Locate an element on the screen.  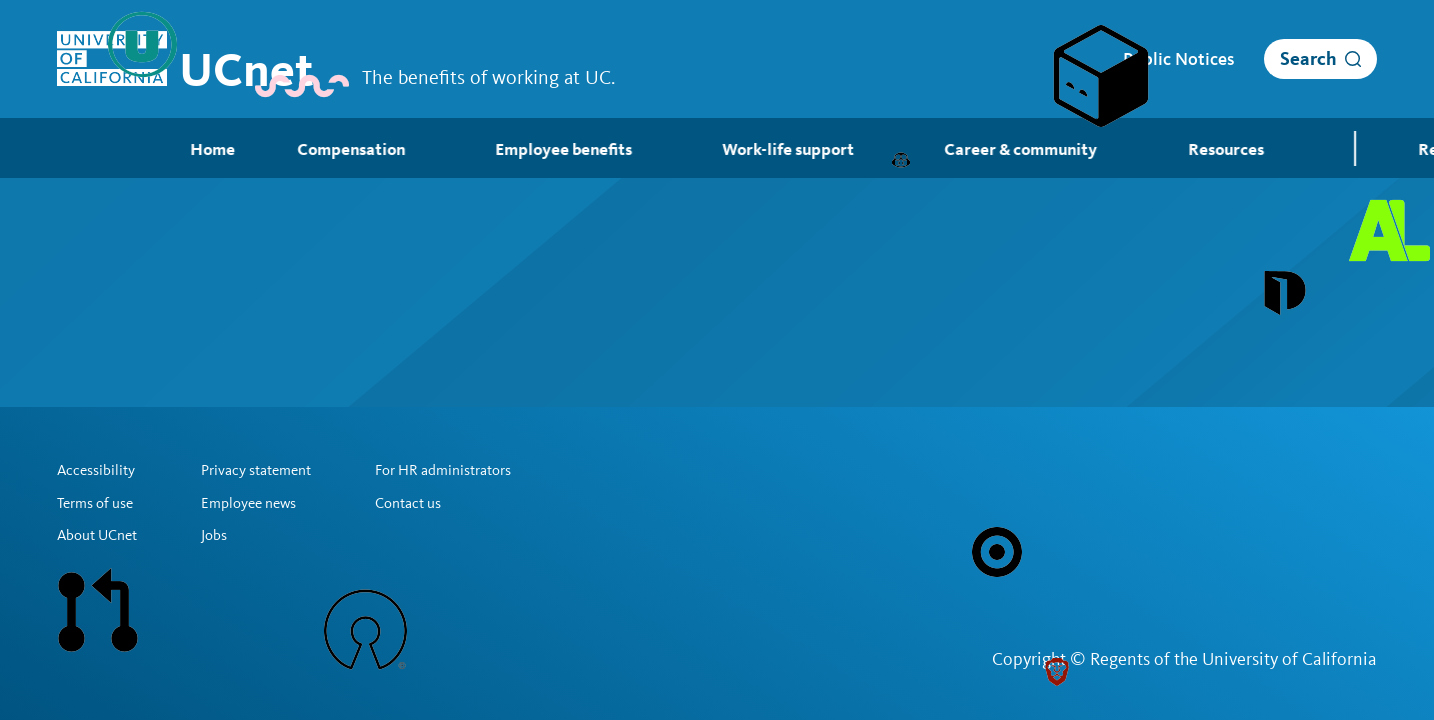
Target store logo is located at coordinates (997, 552).